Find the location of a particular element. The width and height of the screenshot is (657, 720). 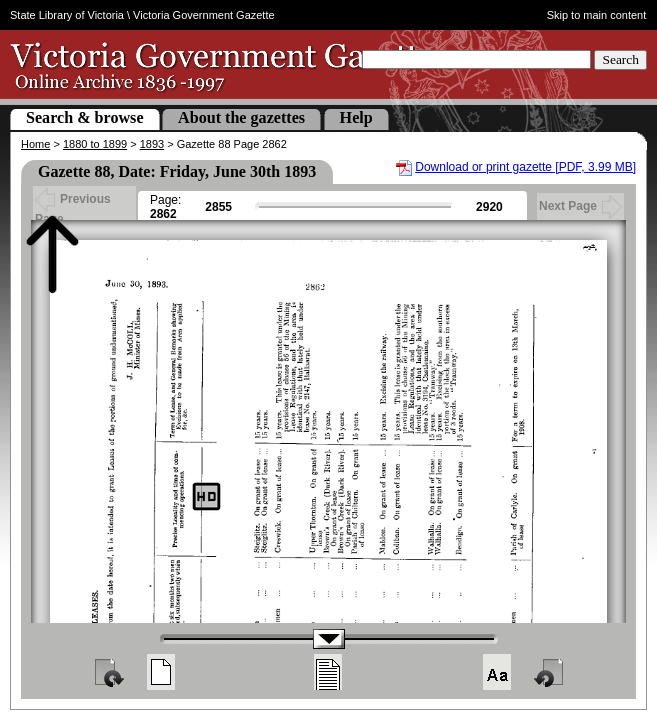

indicates high definition video quality is available is located at coordinates (206, 496).